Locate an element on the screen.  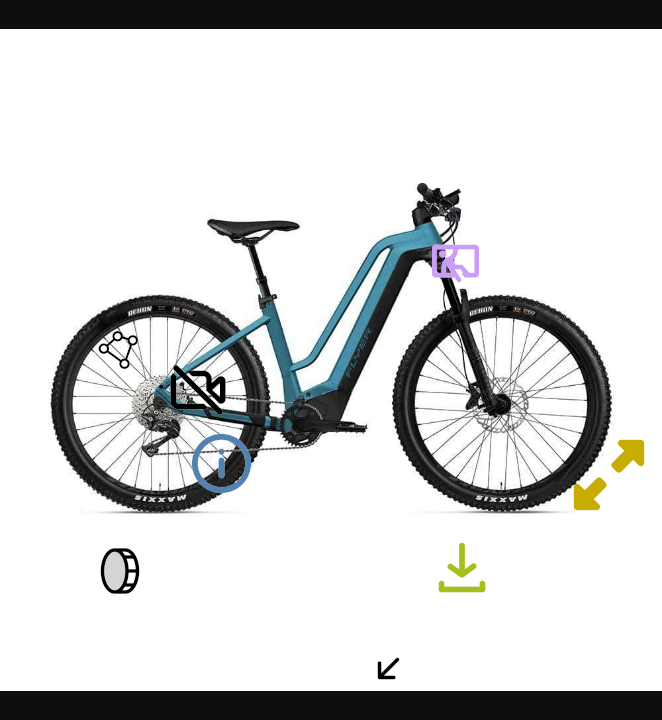
video camera is turned off is located at coordinates (198, 390).